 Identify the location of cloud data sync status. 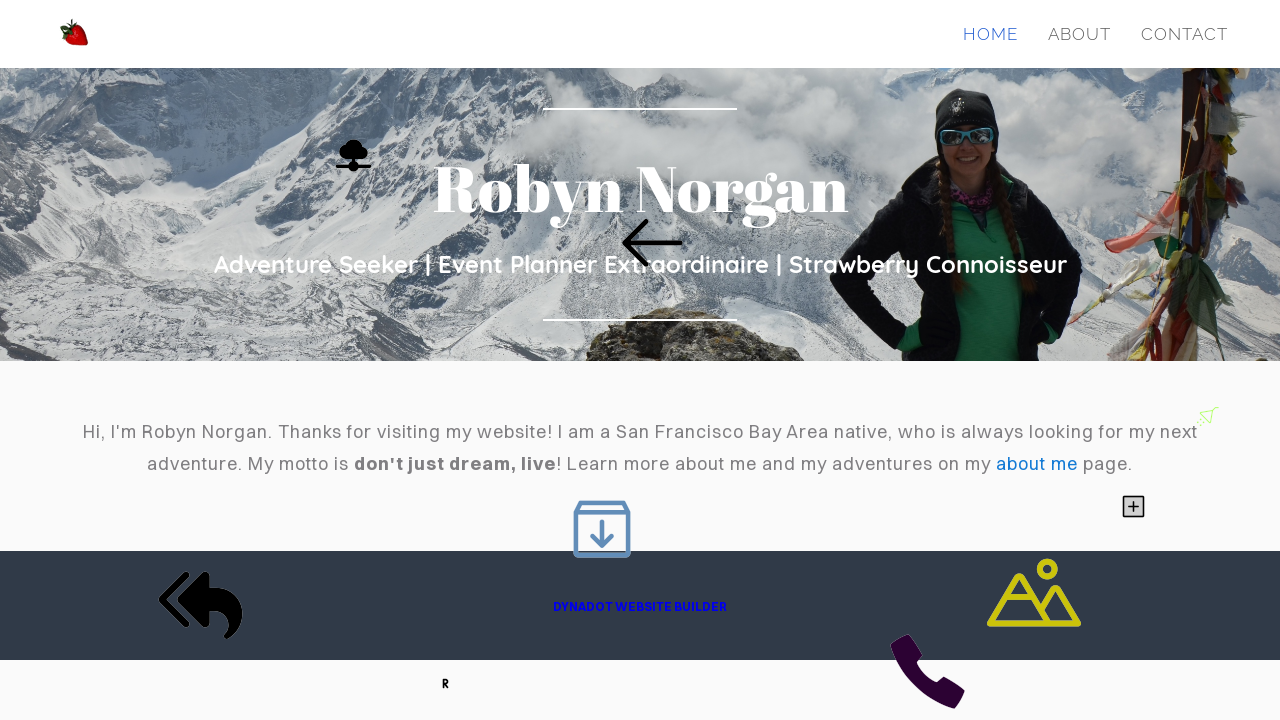
(353, 155).